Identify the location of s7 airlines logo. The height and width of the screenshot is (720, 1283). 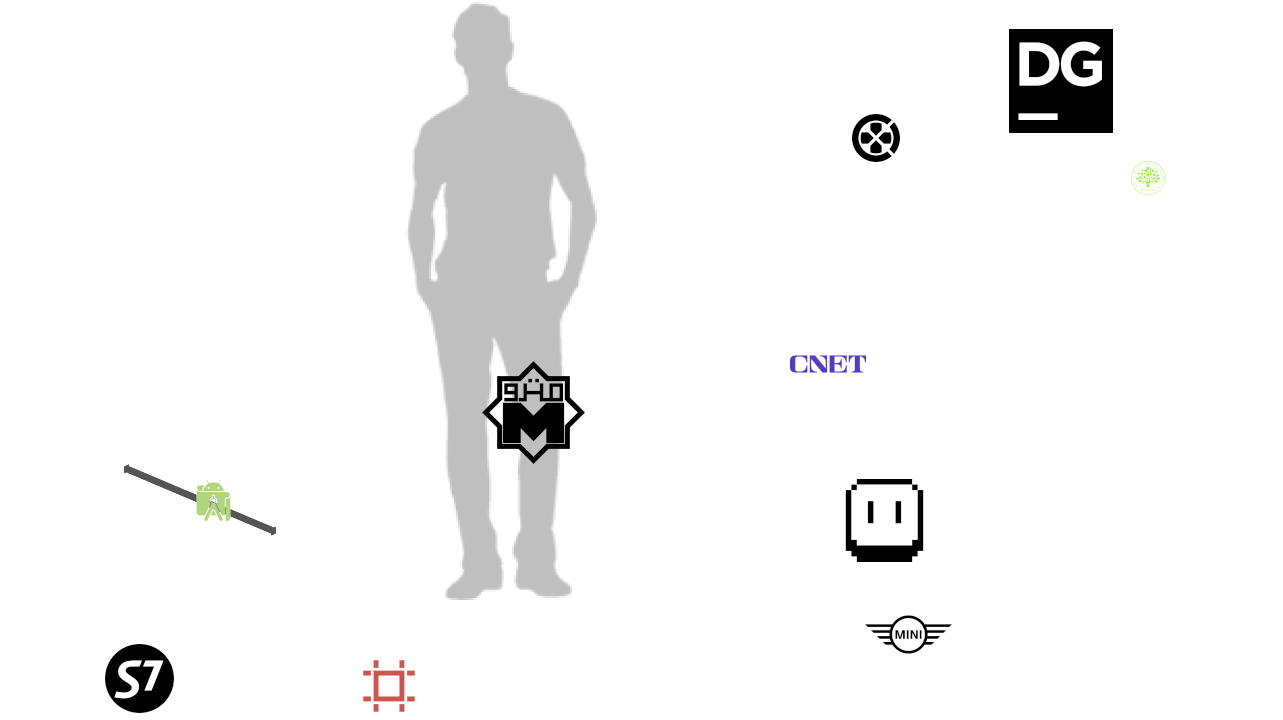
(139, 678).